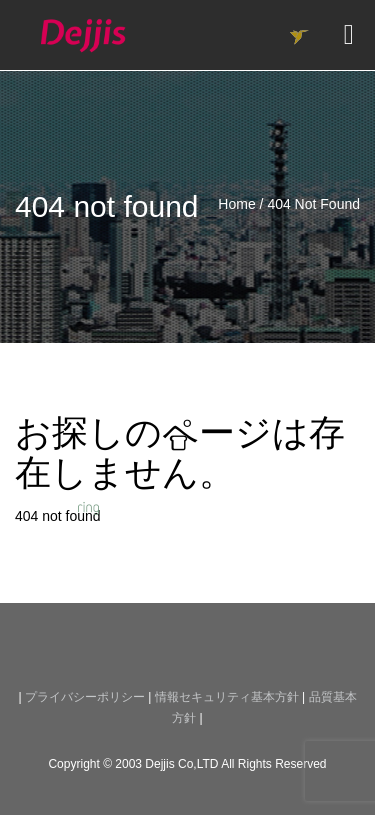 The height and width of the screenshot is (815, 375). Describe the element at coordinates (88, 508) in the screenshot. I see `open the Ring smart home app` at that location.